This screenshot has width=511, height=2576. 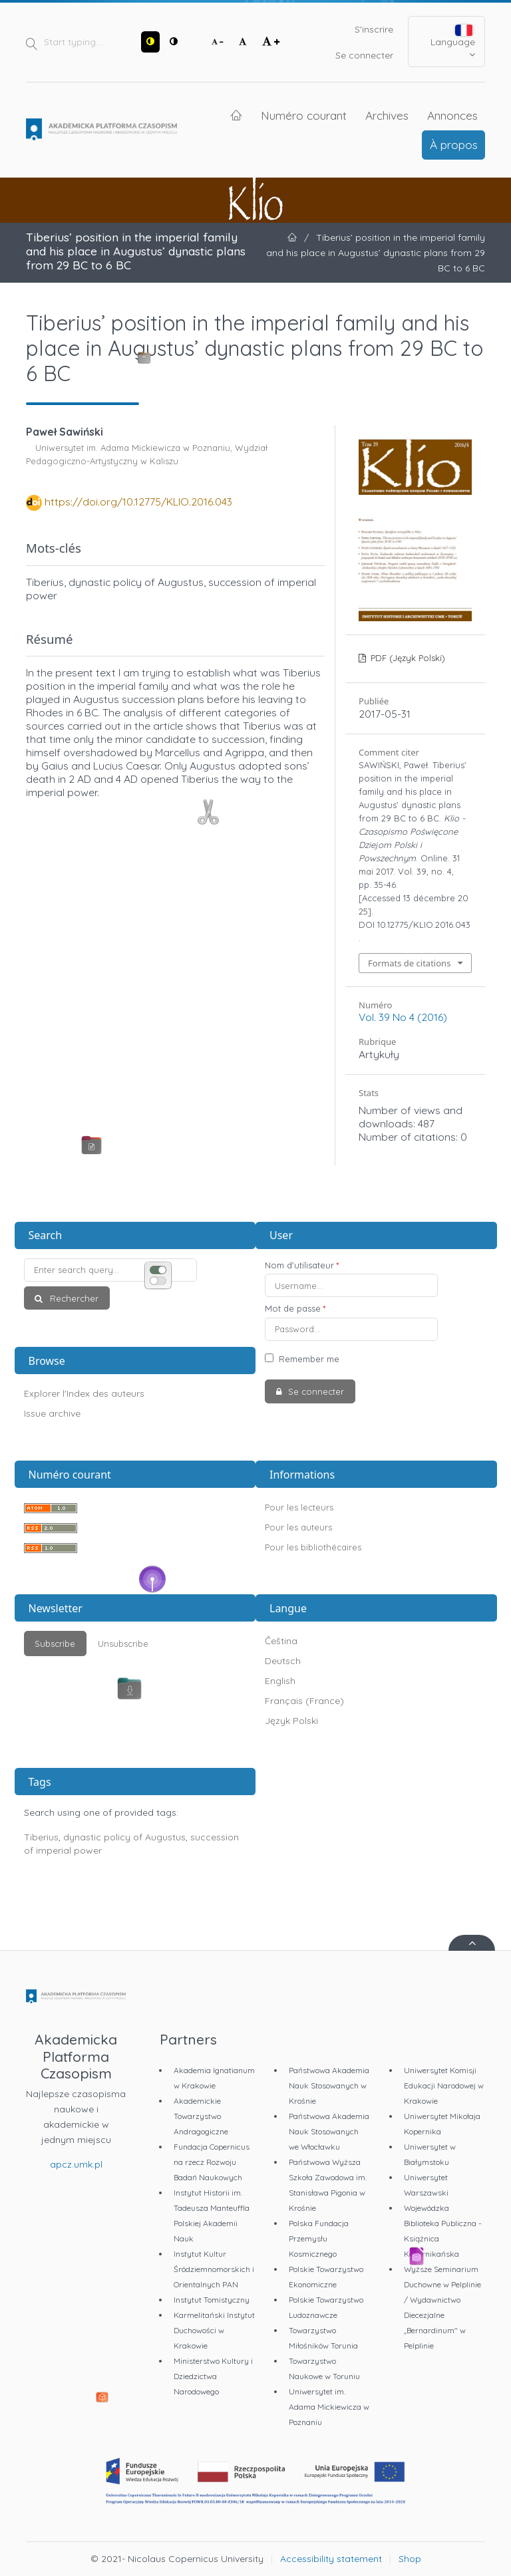 I want to click on open libreoffice base database application, so click(x=417, y=2256).